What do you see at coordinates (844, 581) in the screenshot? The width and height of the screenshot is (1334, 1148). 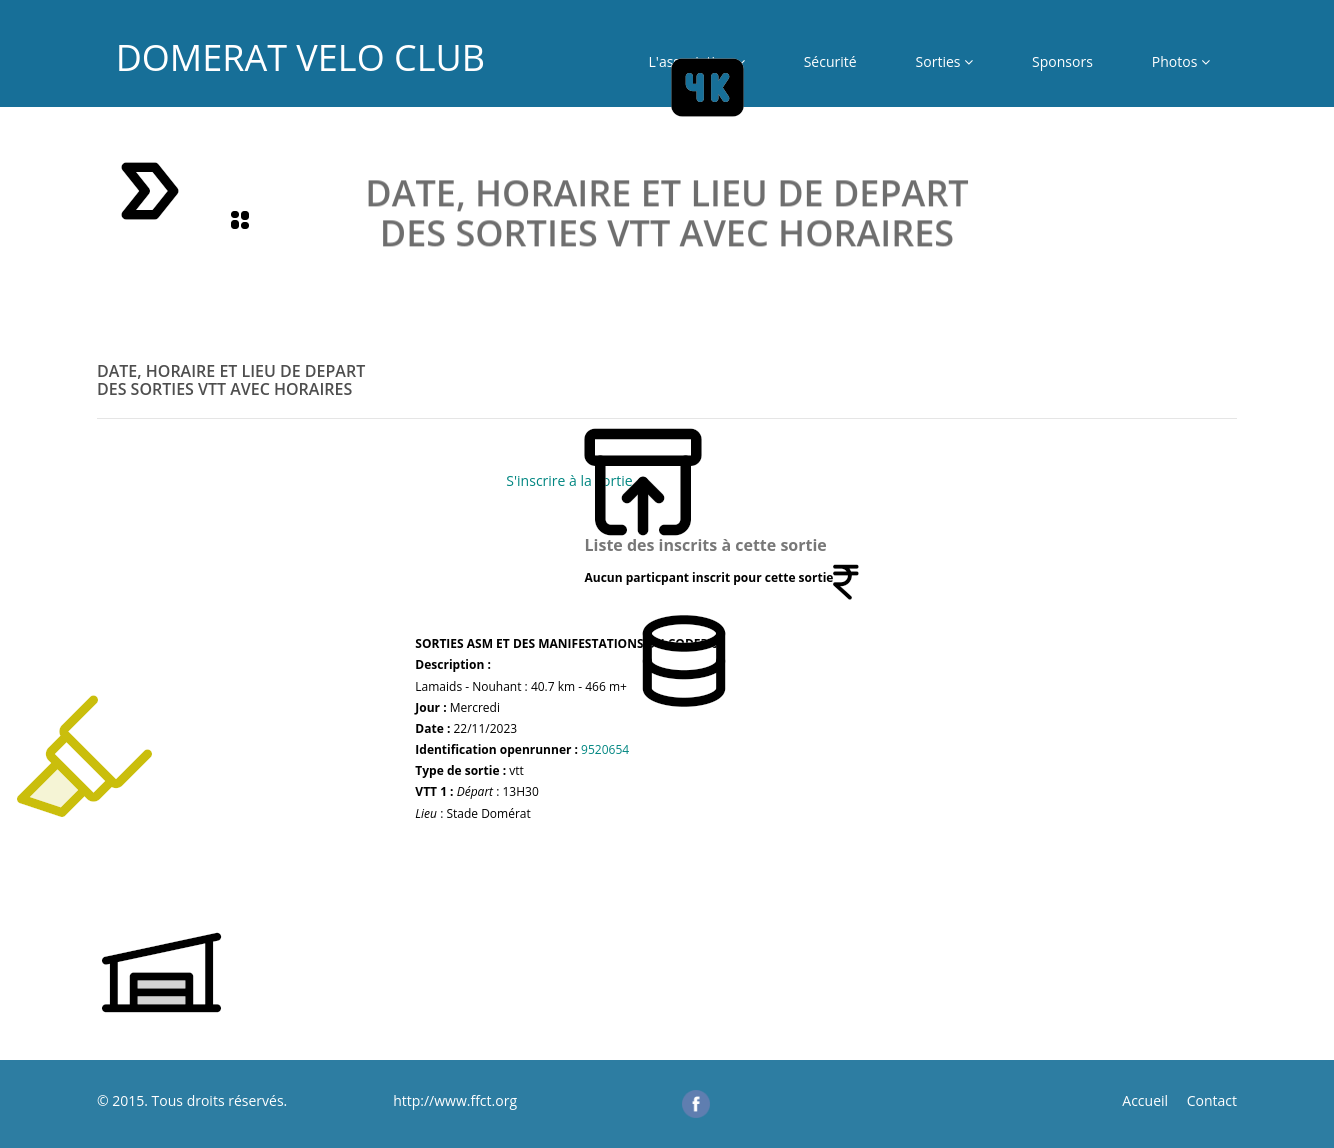 I see `view price in Indian rupees` at bounding box center [844, 581].